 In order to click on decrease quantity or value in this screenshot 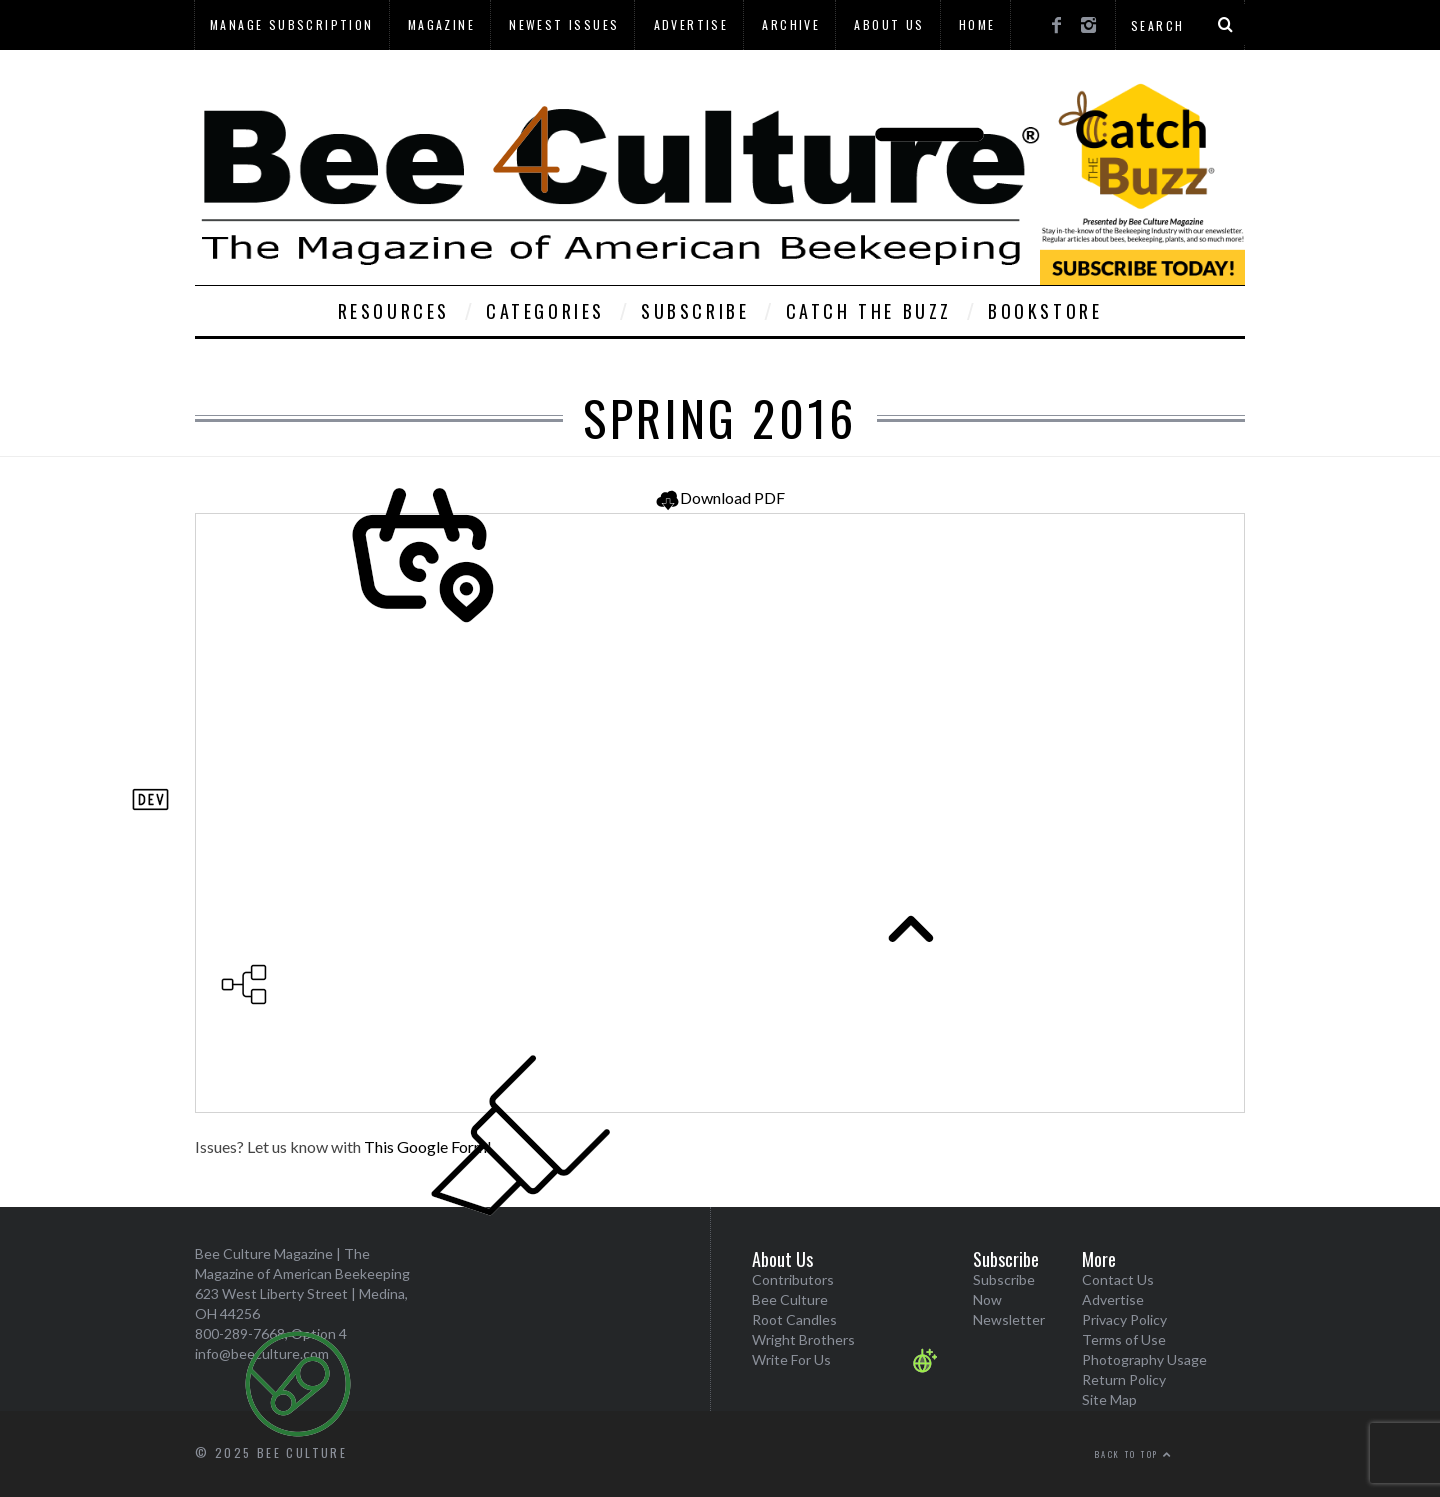, I will do `click(929, 134)`.